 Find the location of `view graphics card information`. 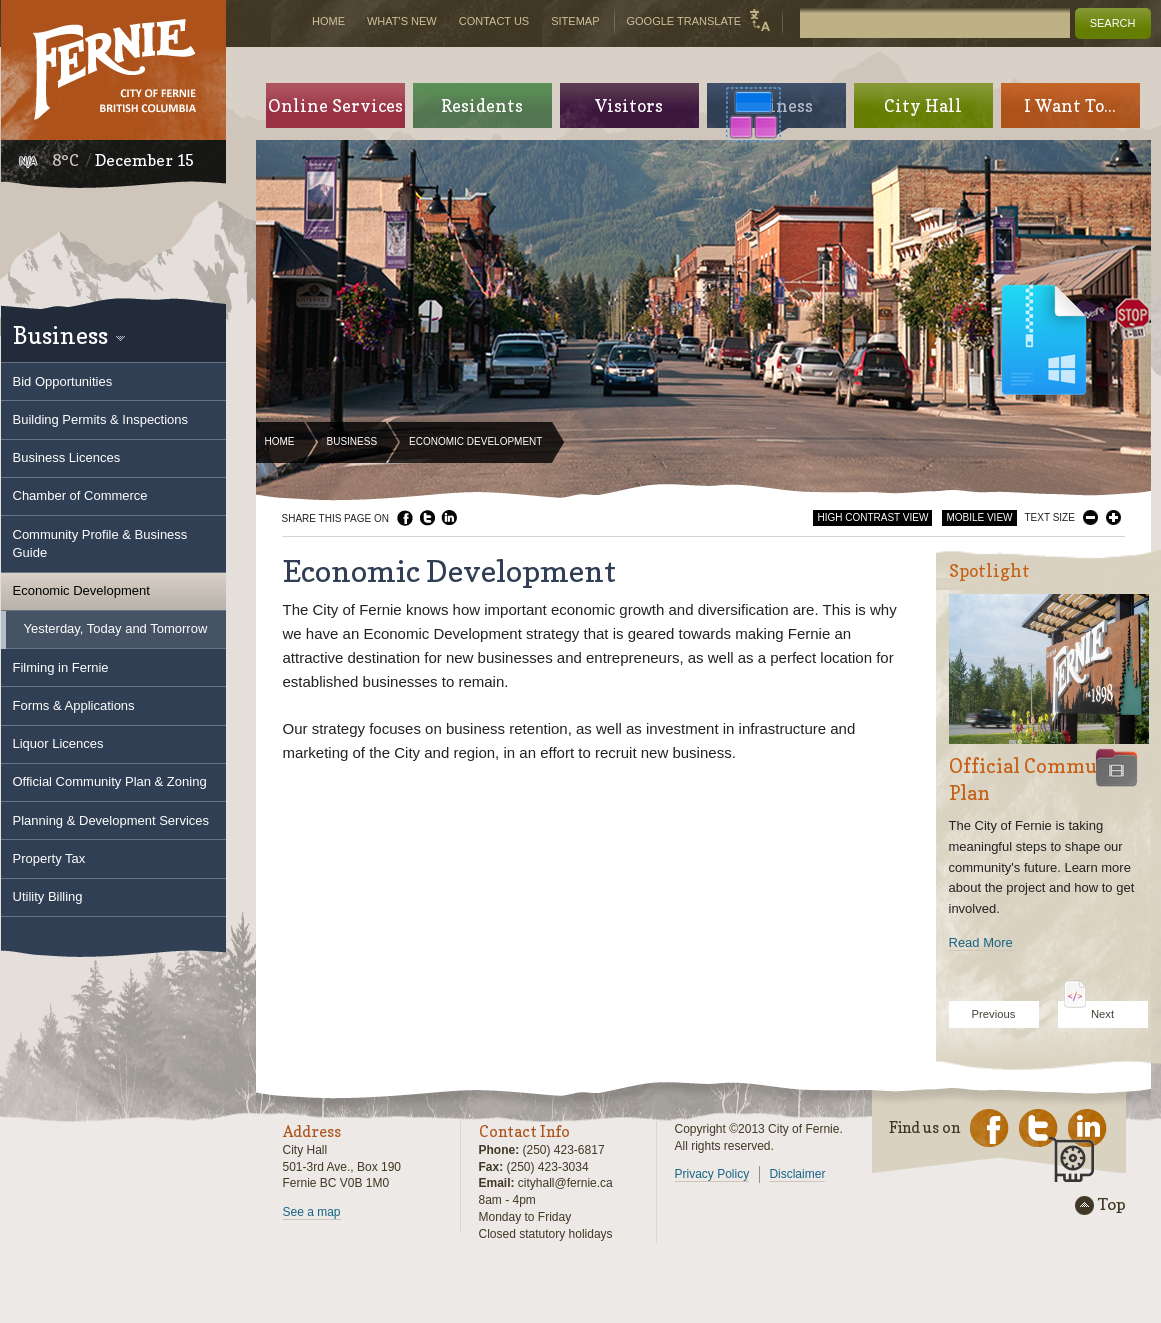

view graphics card information is located at coordinates (1071, 1159).